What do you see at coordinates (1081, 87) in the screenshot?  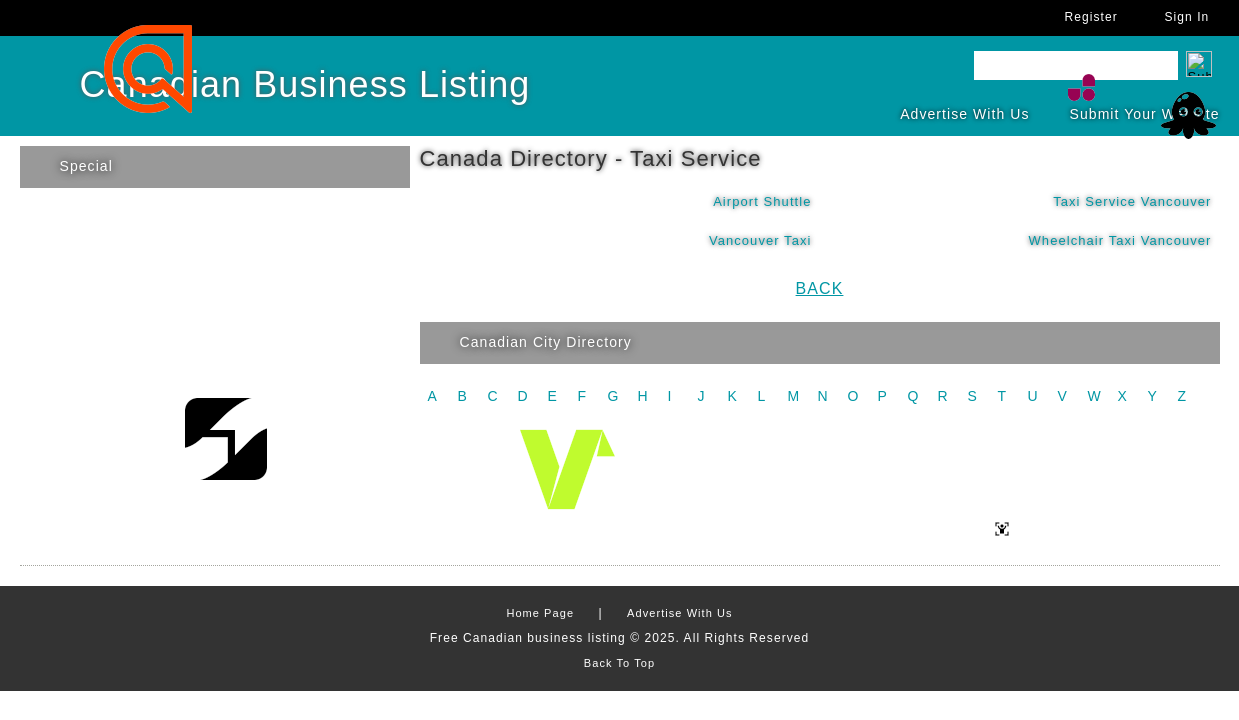 I see `unocss framework logo` at bounding box center [1081, 87].